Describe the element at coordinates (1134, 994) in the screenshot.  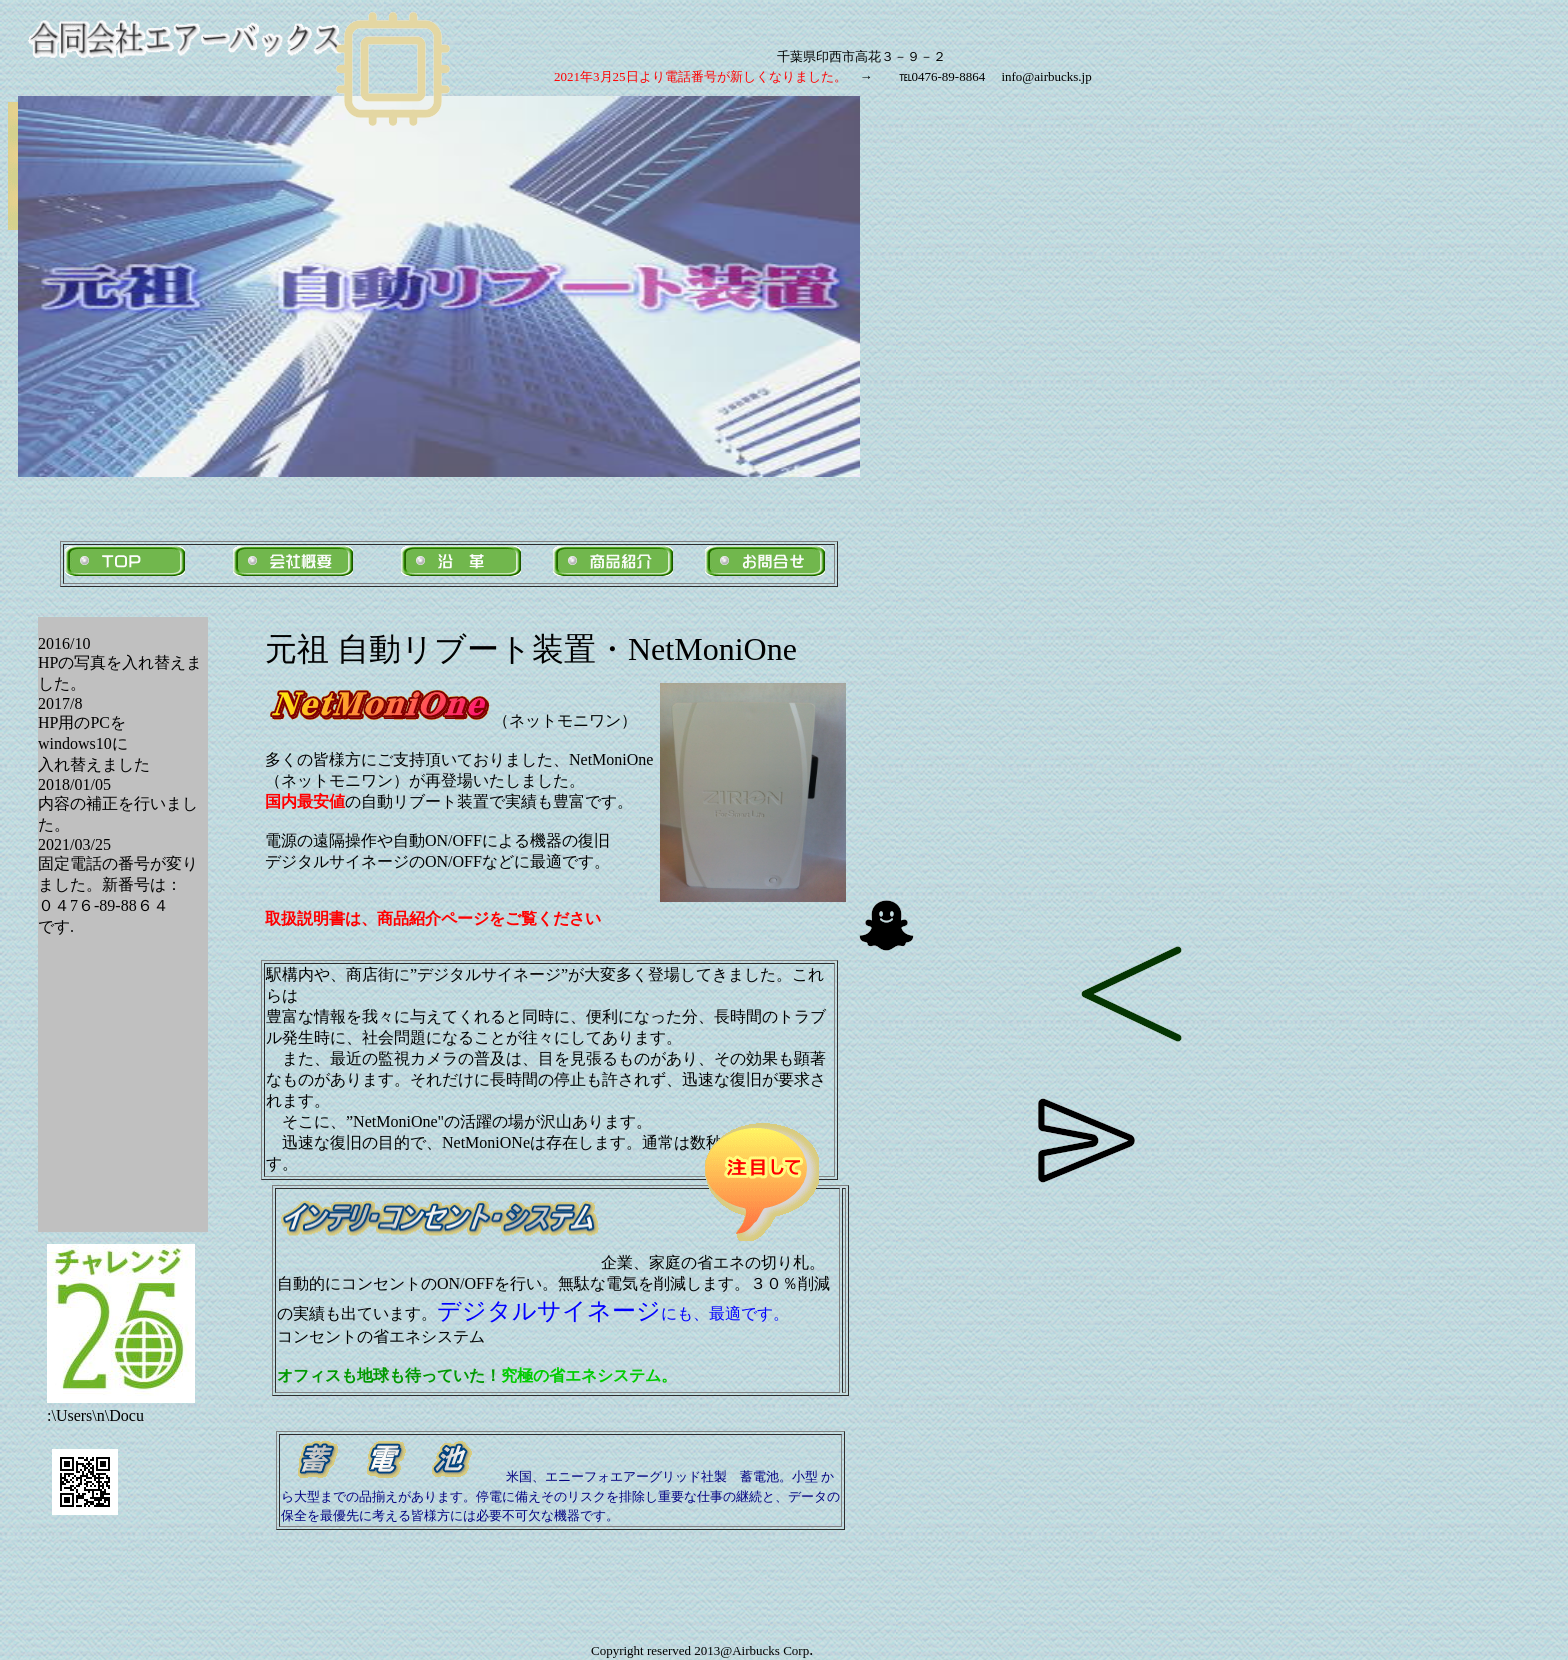
I see `go back to the previous screen` at that location.